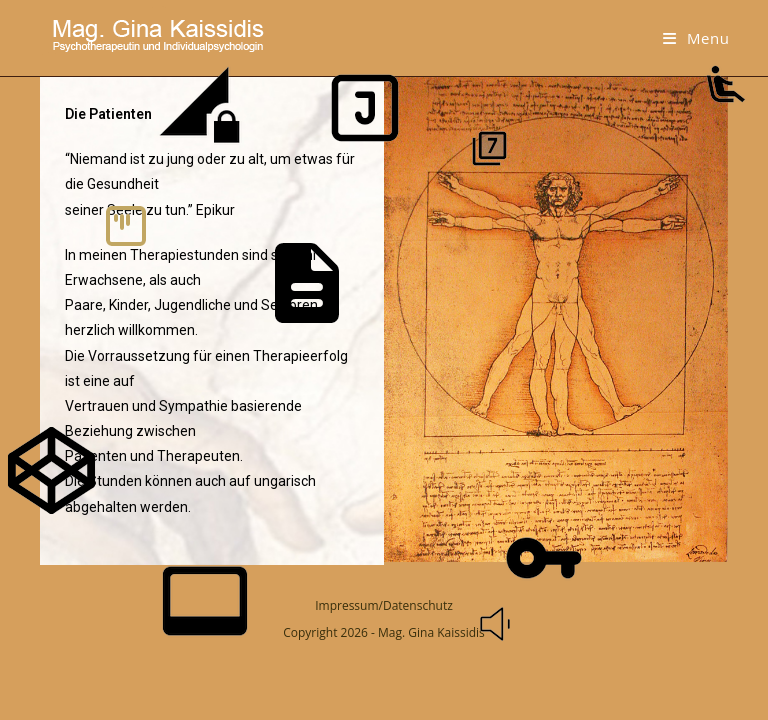 The width and height of the screenshot is (768, 720). What do you see at coordinates (489, 148) in the screenshot?
I see `indicates item number 7 in a numbered list or gallery` at bounding box center [489, 148].